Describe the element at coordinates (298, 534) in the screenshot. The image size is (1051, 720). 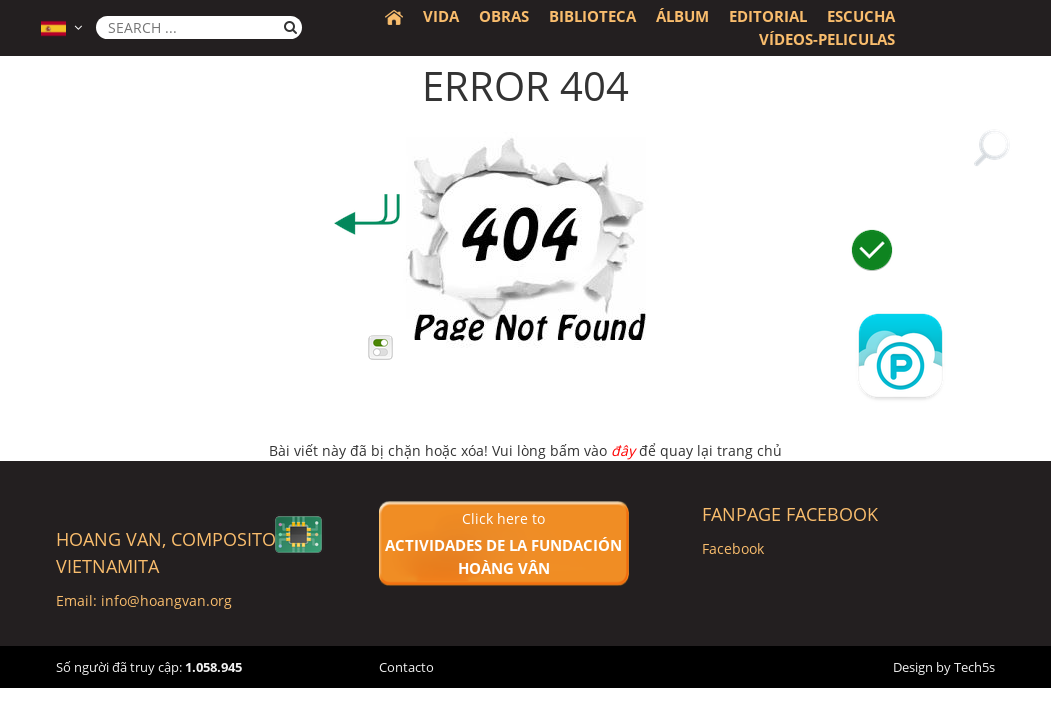
I see `open jockey hardware diagnostics app` at that location.